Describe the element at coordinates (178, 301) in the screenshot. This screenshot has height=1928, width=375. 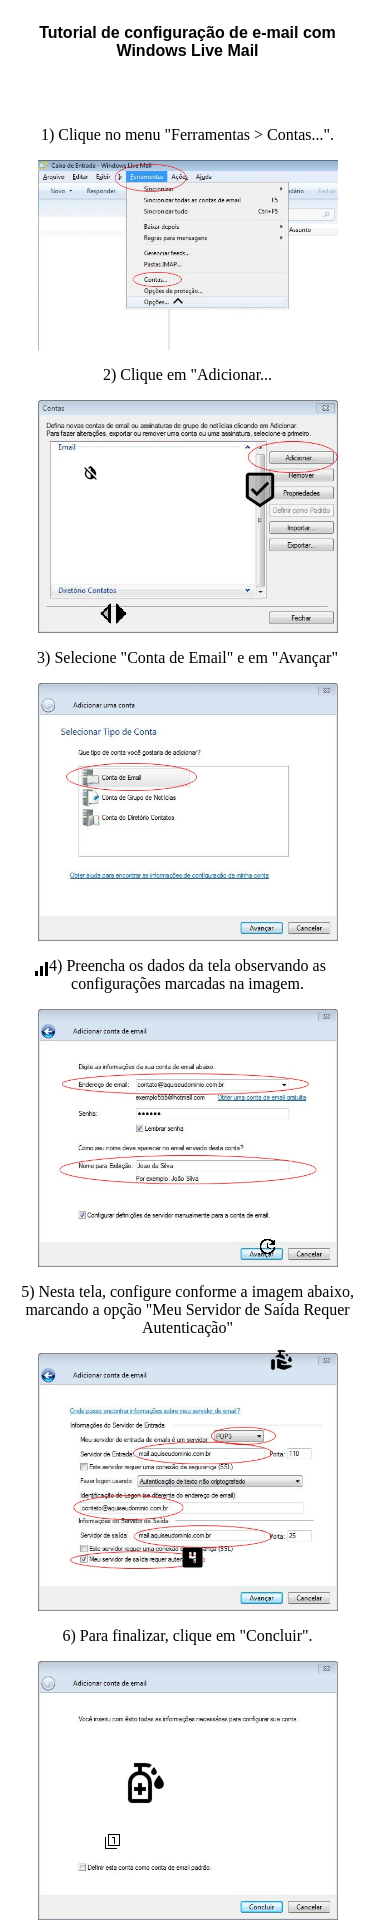
I see `collapse an expanded section or menu` at that location.